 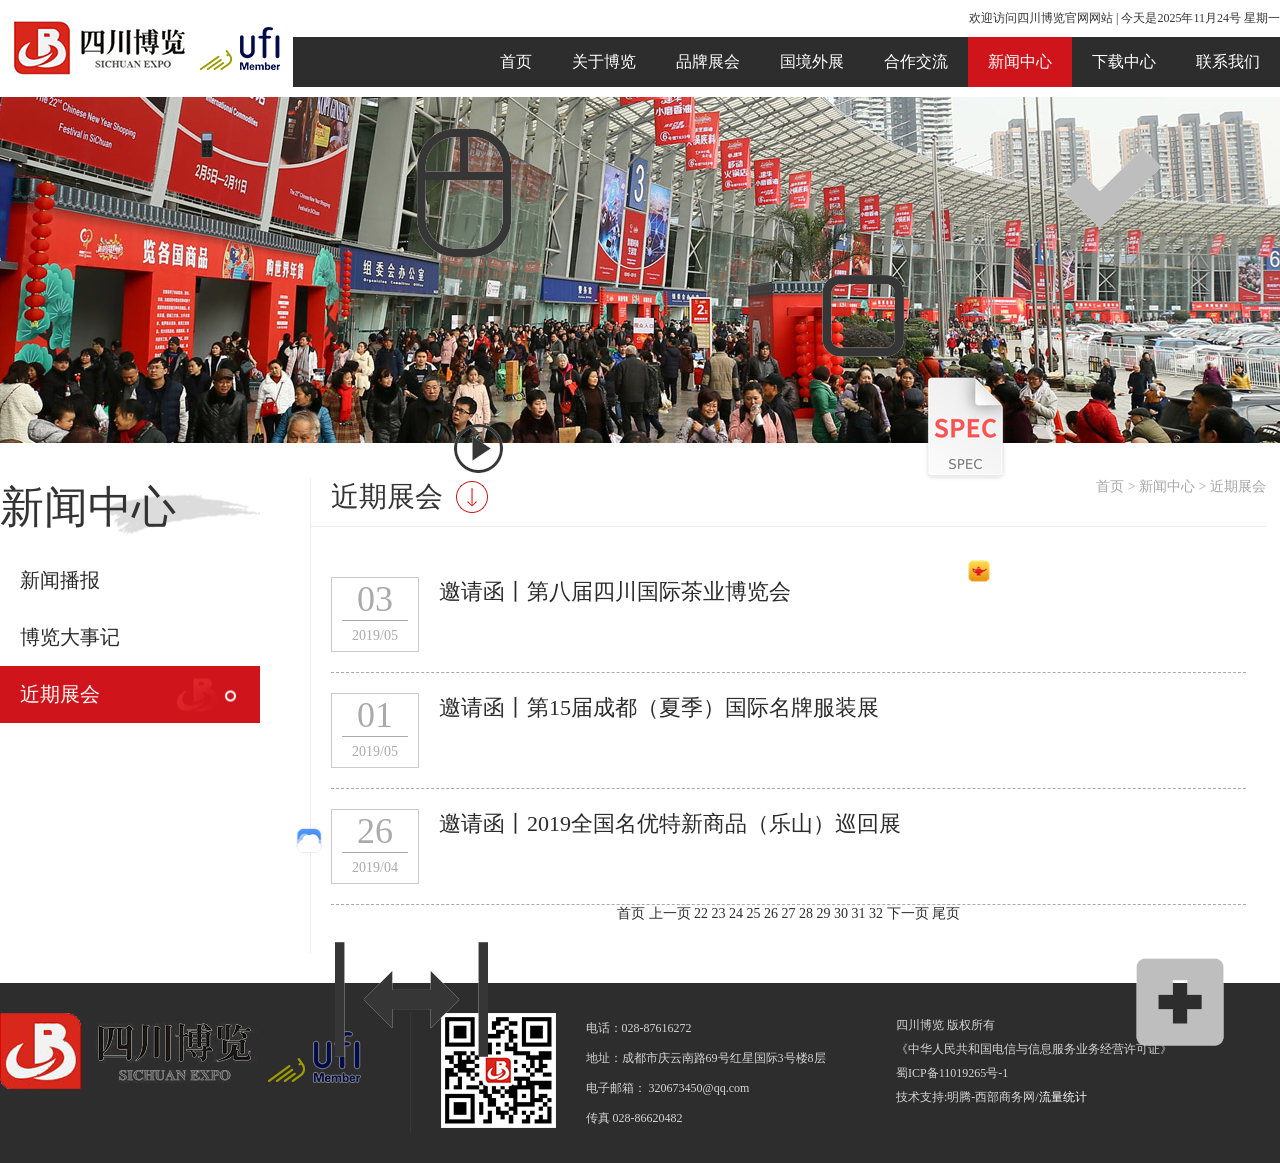 I want to click on iPod nano device connected, so click(x=207, y=145).